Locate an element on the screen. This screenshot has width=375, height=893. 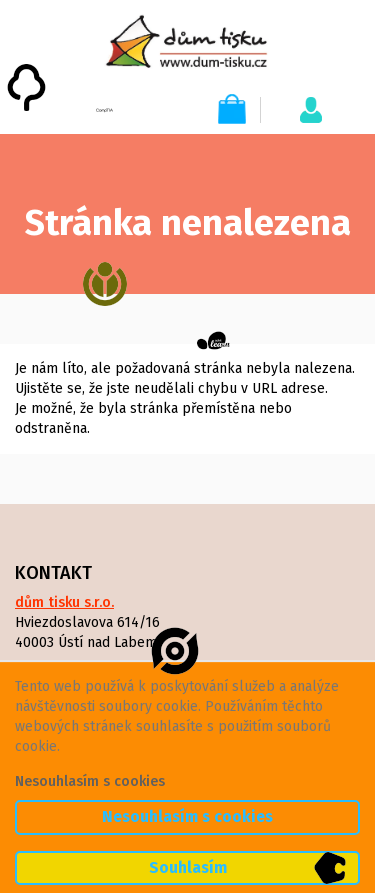
visit the Wikimedia Foundation website is located at coordinates (105, 284).